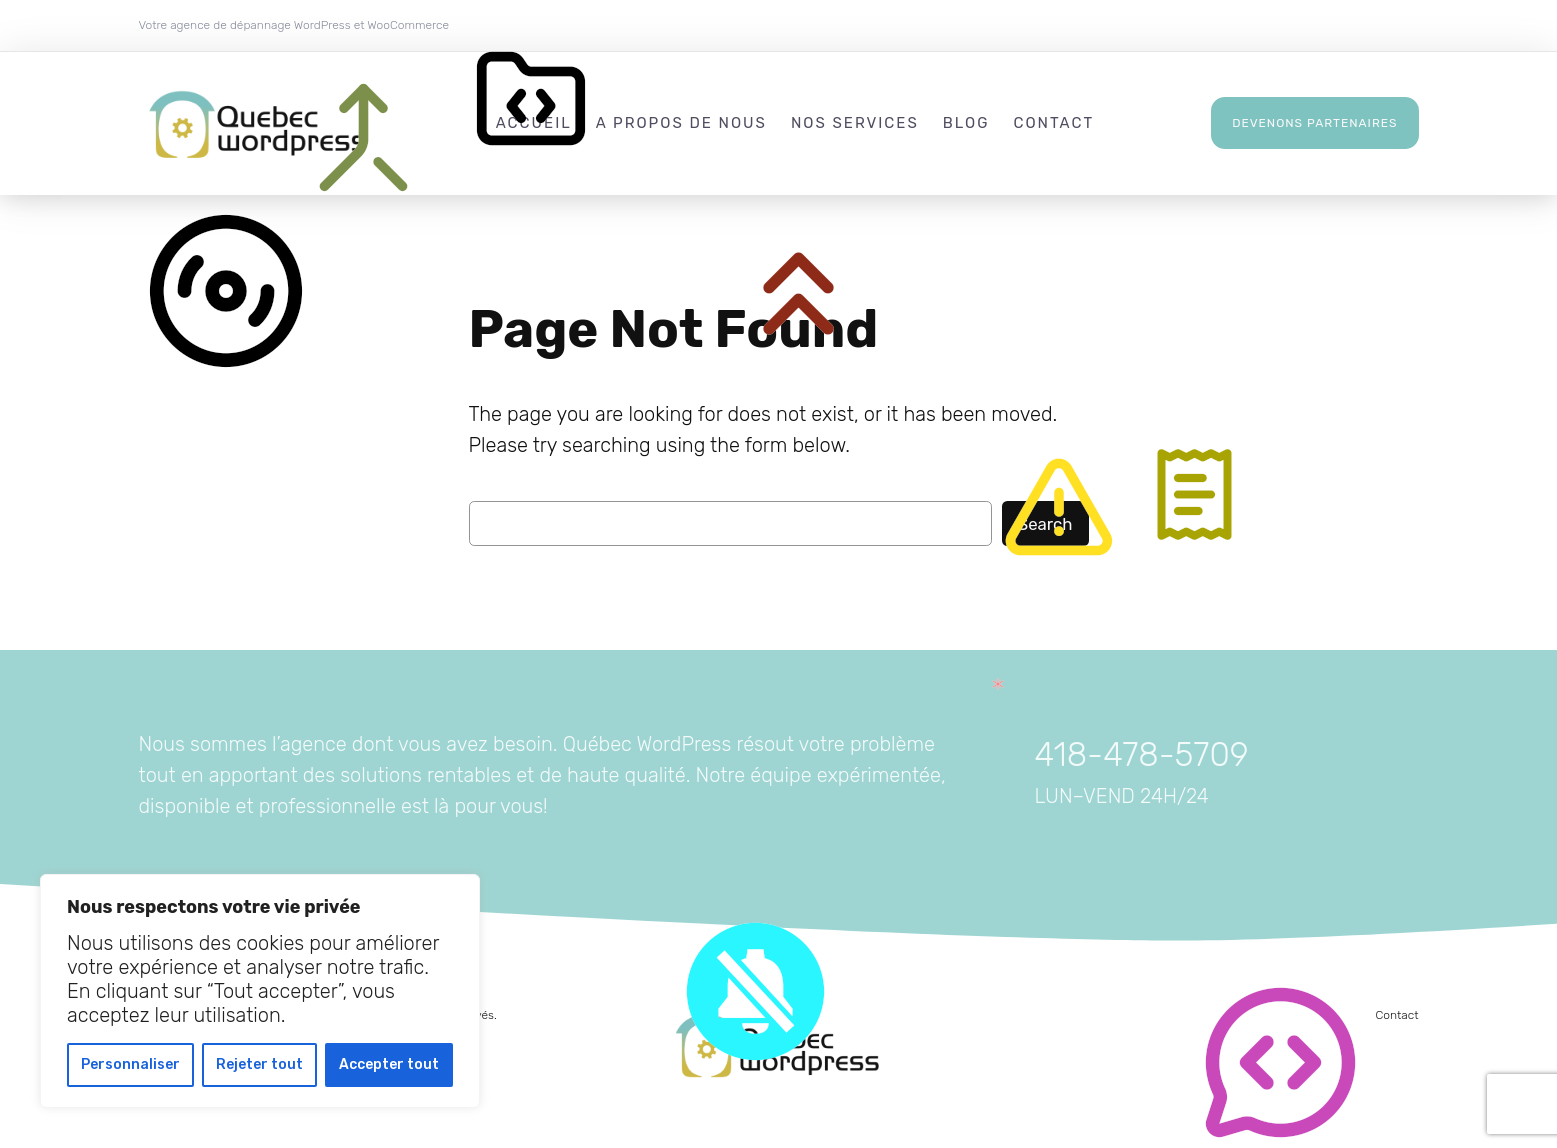 The width and height of the screenshot is (1557, 1148). Describe the element at coordinates (1280, 1062) in the screenshot. I see `access code snippets in chat` at that location.